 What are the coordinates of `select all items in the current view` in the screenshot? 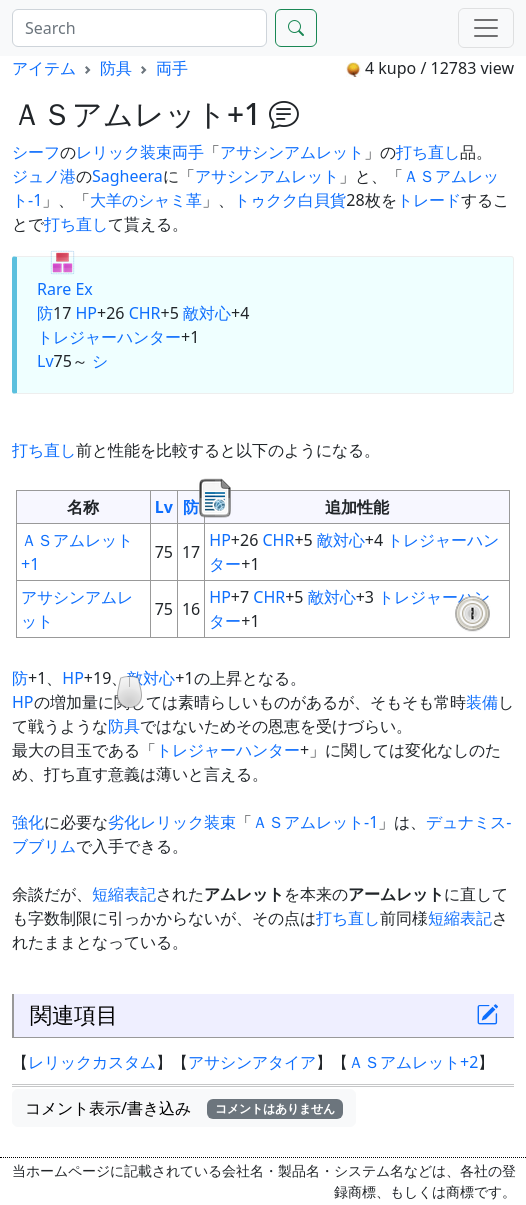 It's located at (62, 262).